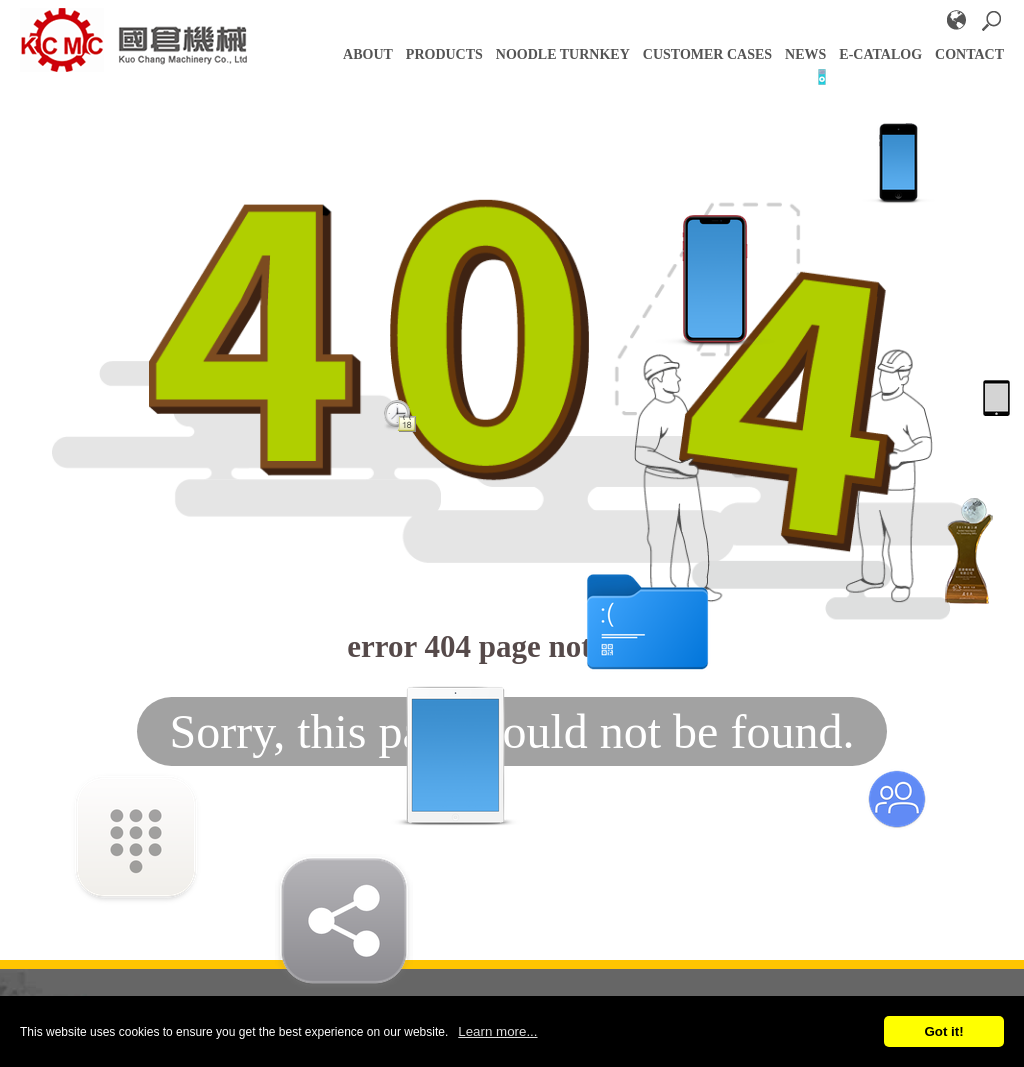 This screenshot has width=1024, height=1067. What do you see at coordinates (136, 837) in the screenshot?
I see `open the phone dialpad` at bounding box center [136, 837].